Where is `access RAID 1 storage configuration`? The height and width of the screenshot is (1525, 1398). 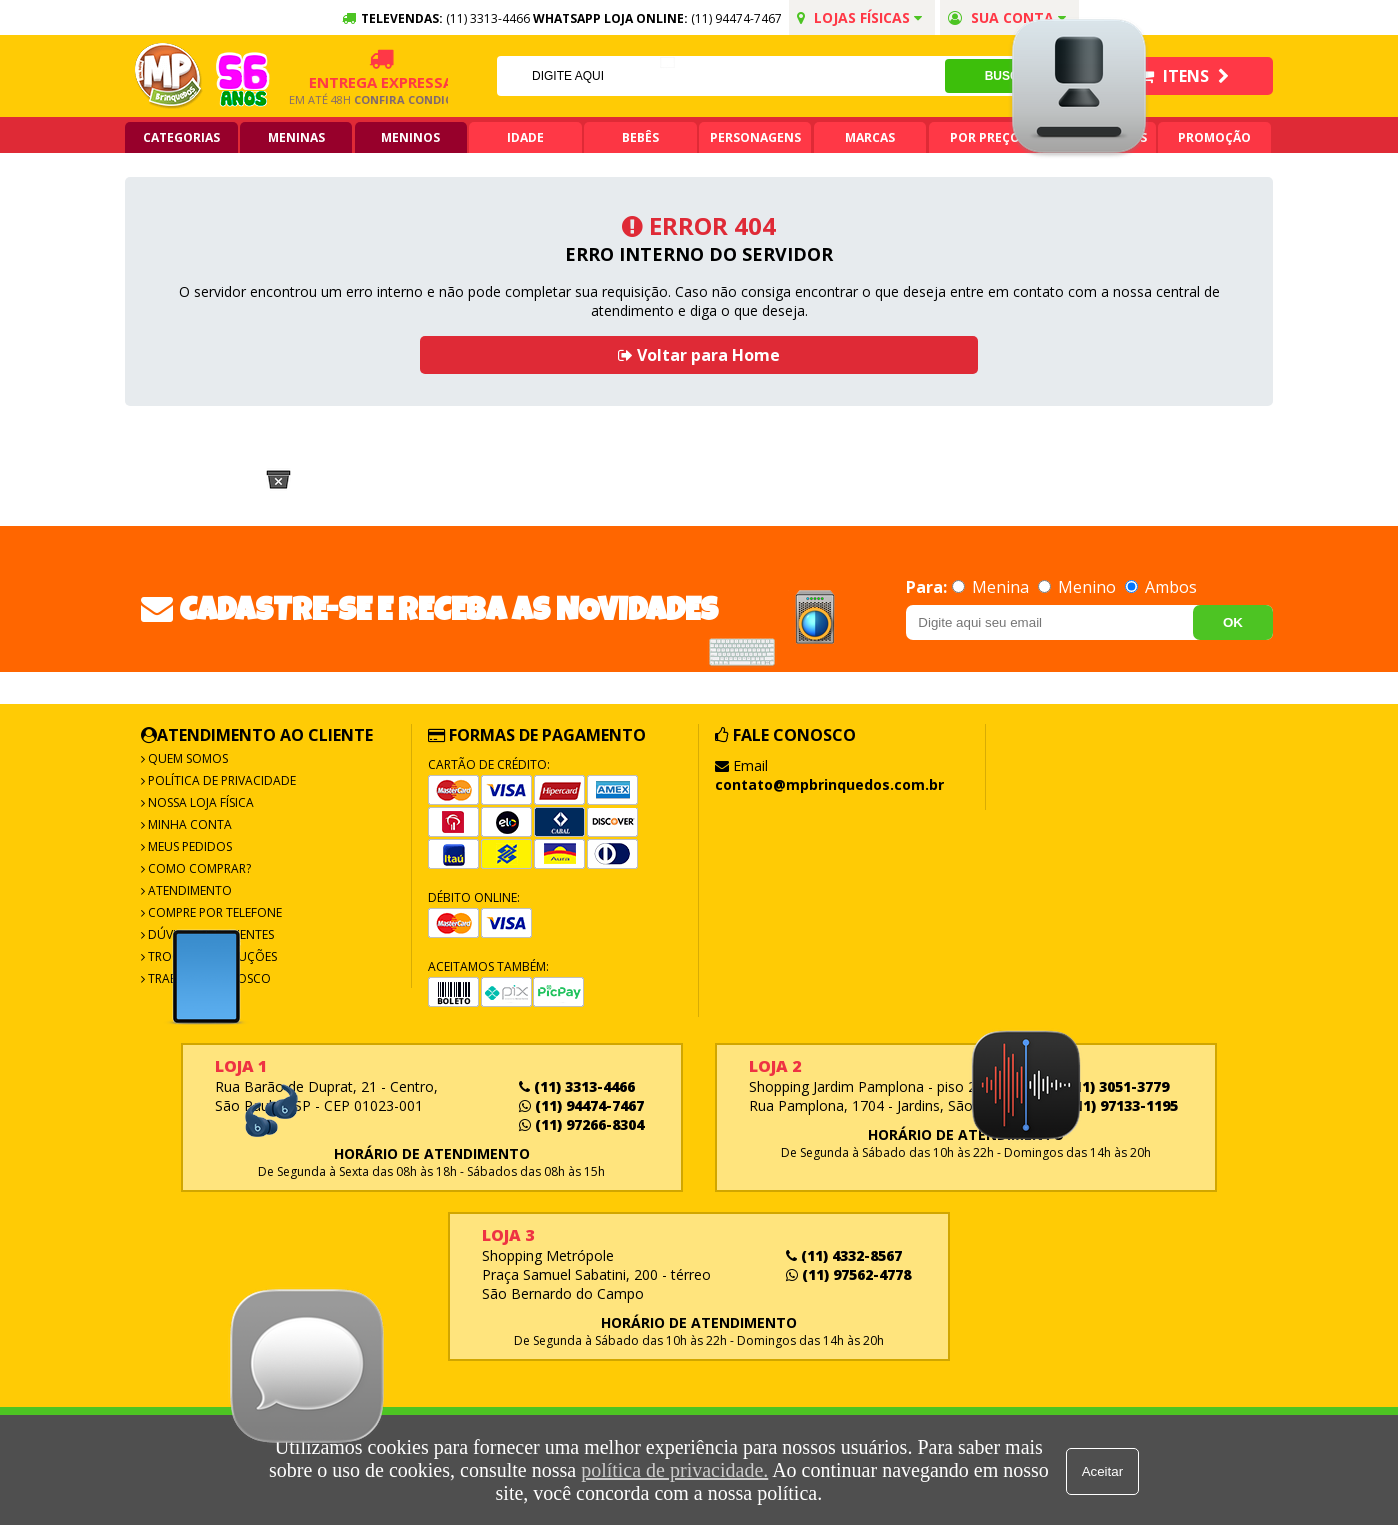
access RAID 1 storage configuration is located at coordinates (815, 617).